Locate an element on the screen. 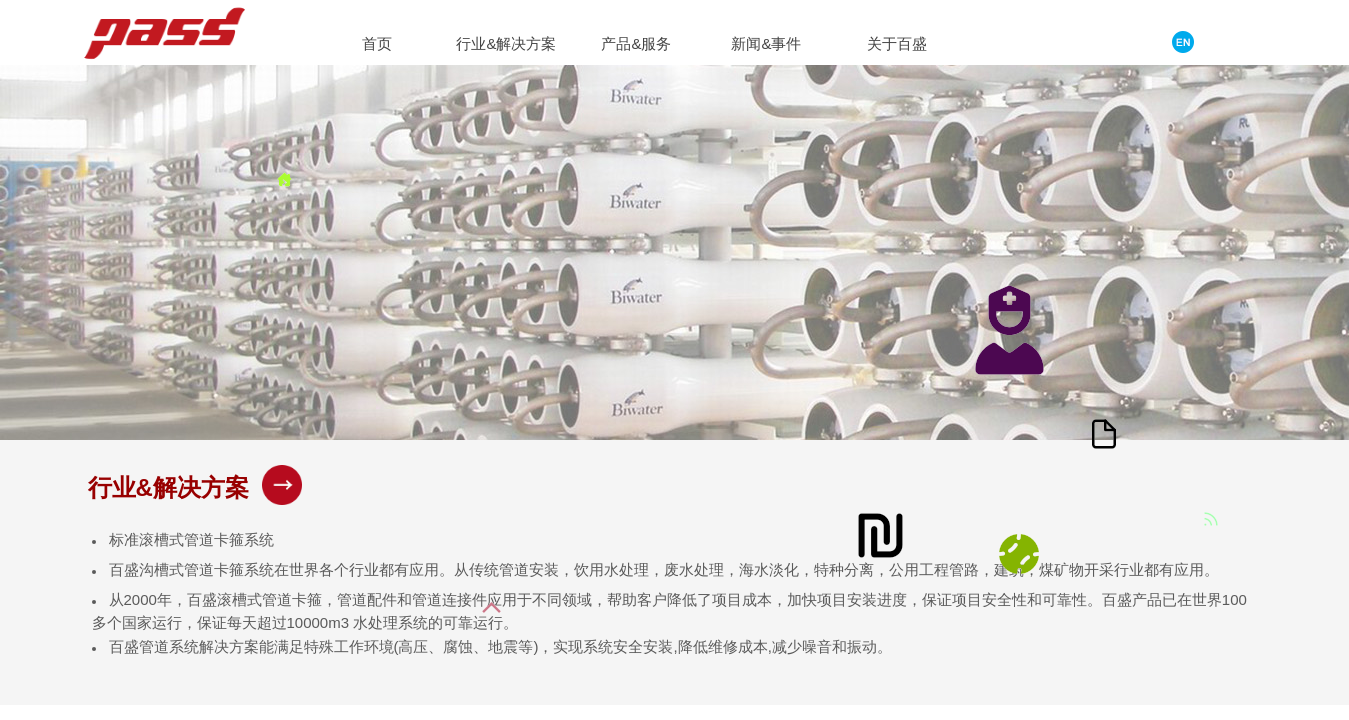  indicates property damage or structural issues is located at coordinates (284, 179).